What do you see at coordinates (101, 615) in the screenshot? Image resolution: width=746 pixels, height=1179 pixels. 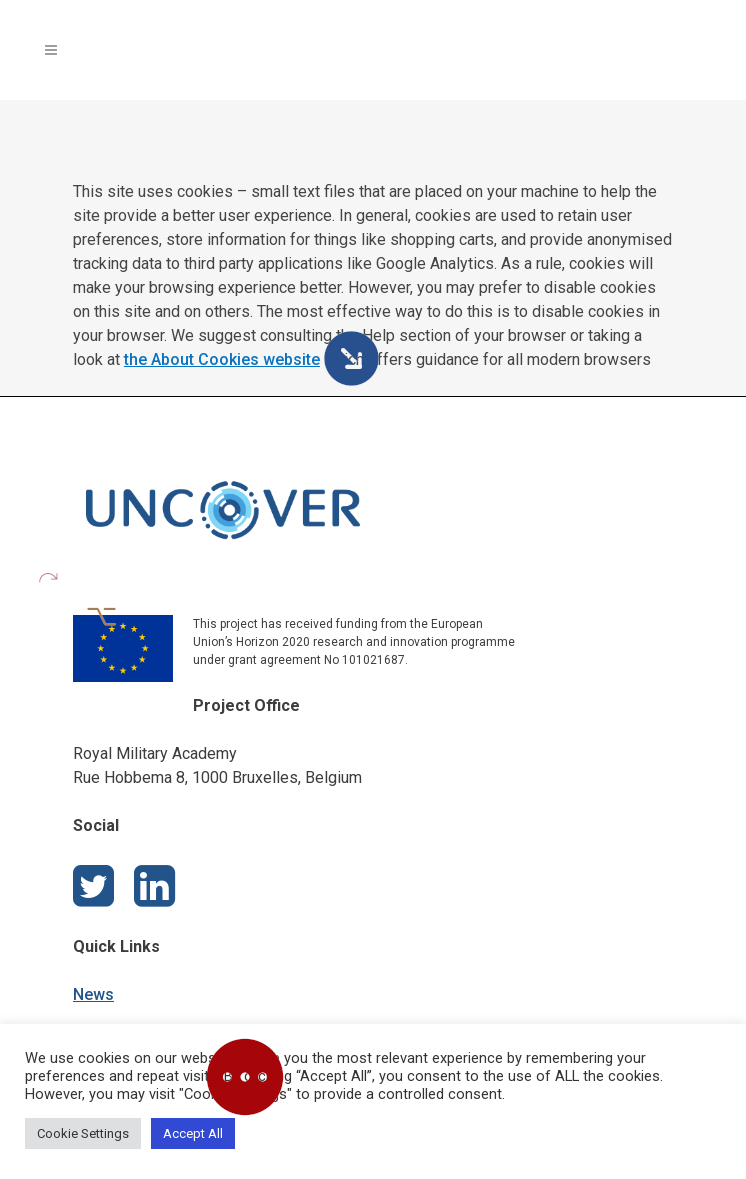 I see `access keyboard or input options` at bounding box center [101, 615].